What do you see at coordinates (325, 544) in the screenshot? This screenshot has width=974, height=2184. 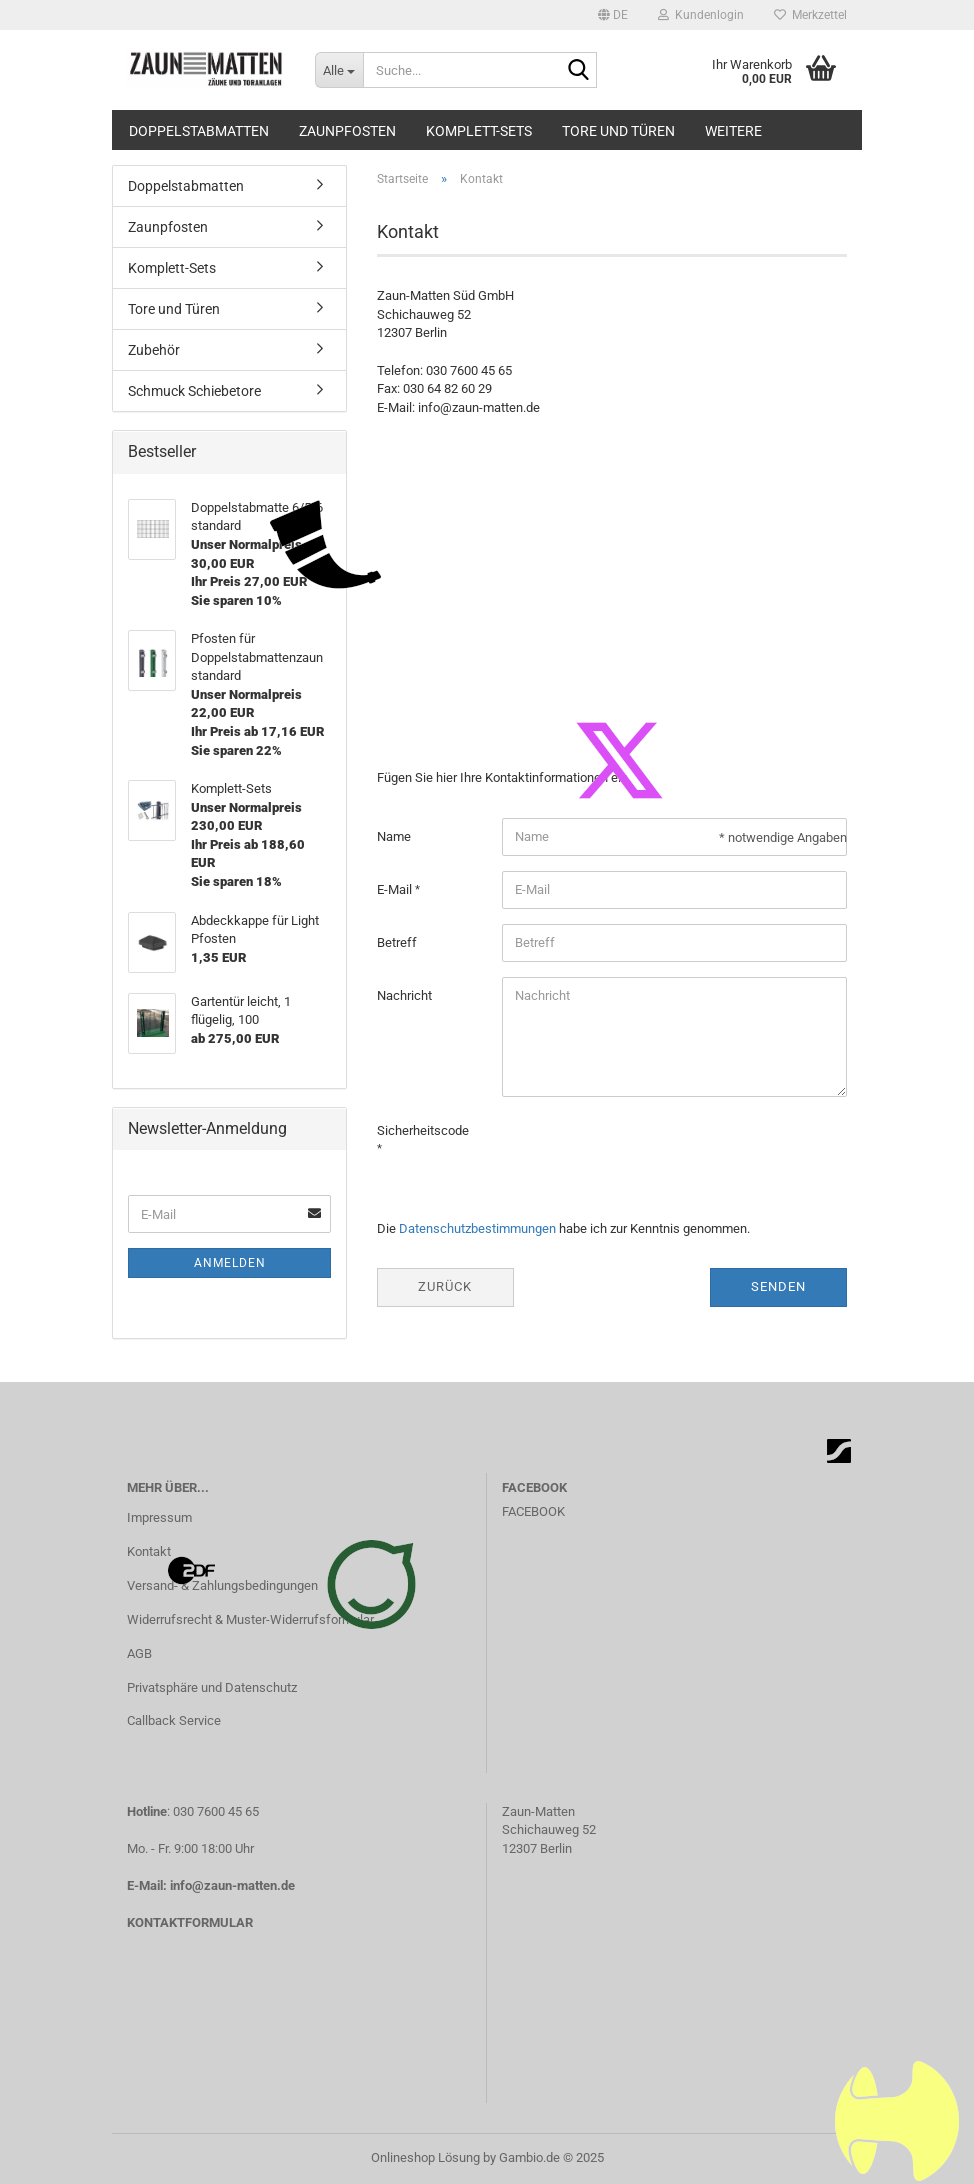 I see `Flask web framework logo` at bounding box center [325, 544].